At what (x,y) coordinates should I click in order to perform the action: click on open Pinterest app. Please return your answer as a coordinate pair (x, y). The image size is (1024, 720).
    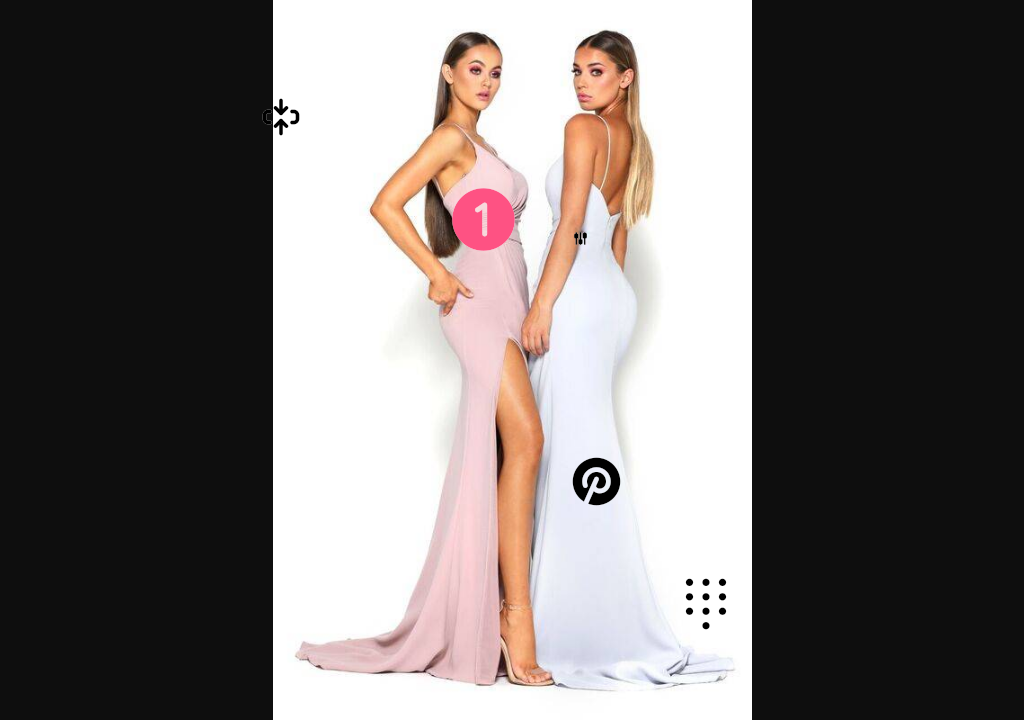
    Looking at the image, I should click on (596, 481).